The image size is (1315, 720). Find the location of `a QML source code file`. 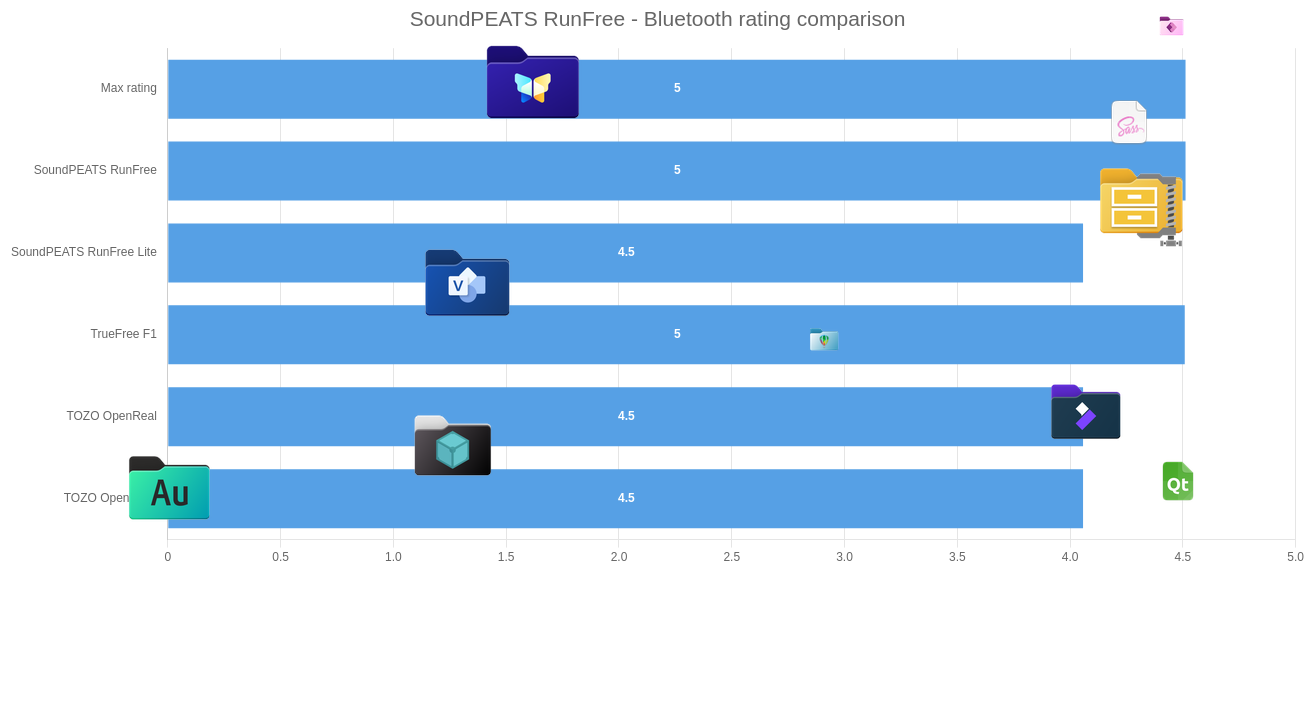

a QML source code file is located at coordinates (1178, 481).